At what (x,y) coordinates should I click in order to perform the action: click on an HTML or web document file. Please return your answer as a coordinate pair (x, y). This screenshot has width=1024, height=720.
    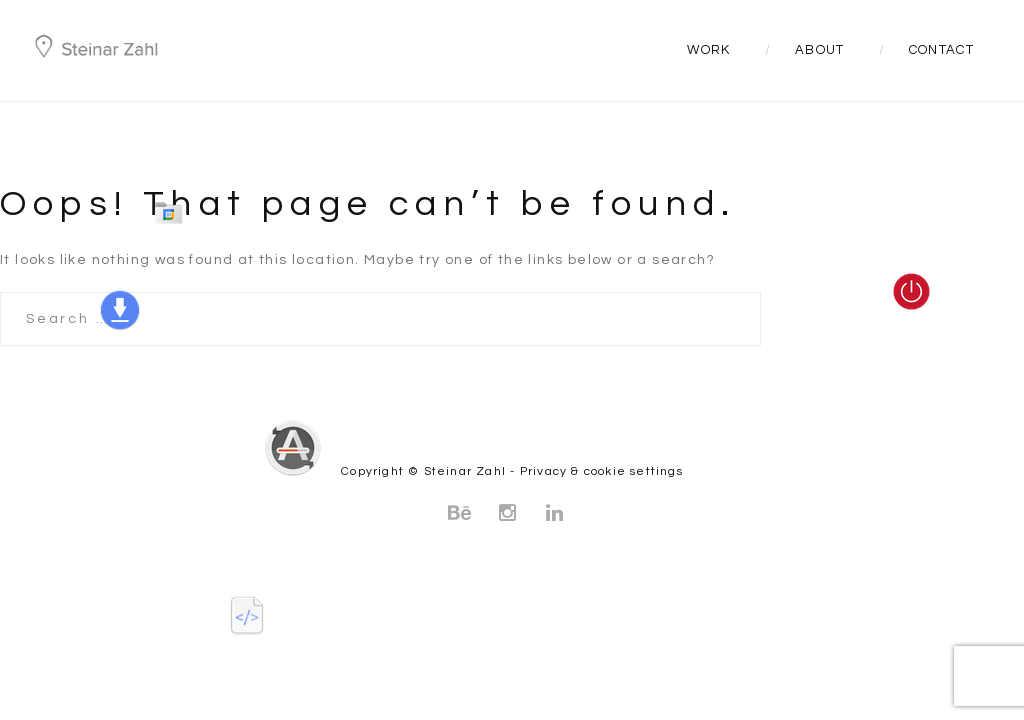
    Looking at the image, I should click on (247, 615).